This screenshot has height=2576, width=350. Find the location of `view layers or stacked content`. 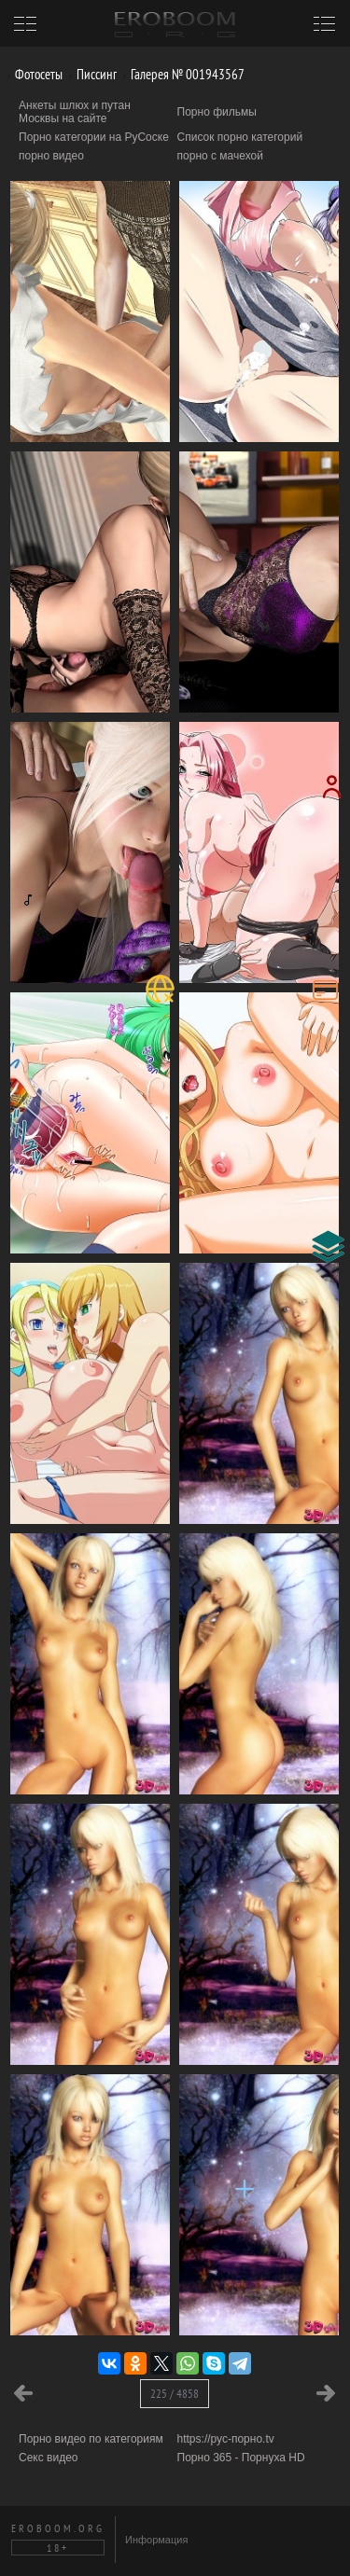

view layers or stacked content is located at coordinates (328, 1246).